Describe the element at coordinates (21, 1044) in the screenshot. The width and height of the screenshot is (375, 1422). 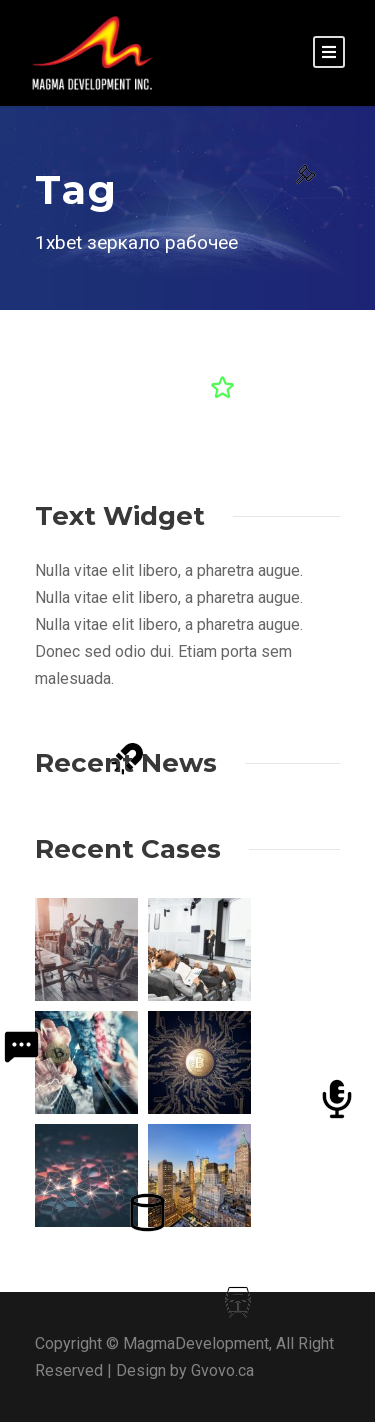
I see `open chat or messaging` at that location.